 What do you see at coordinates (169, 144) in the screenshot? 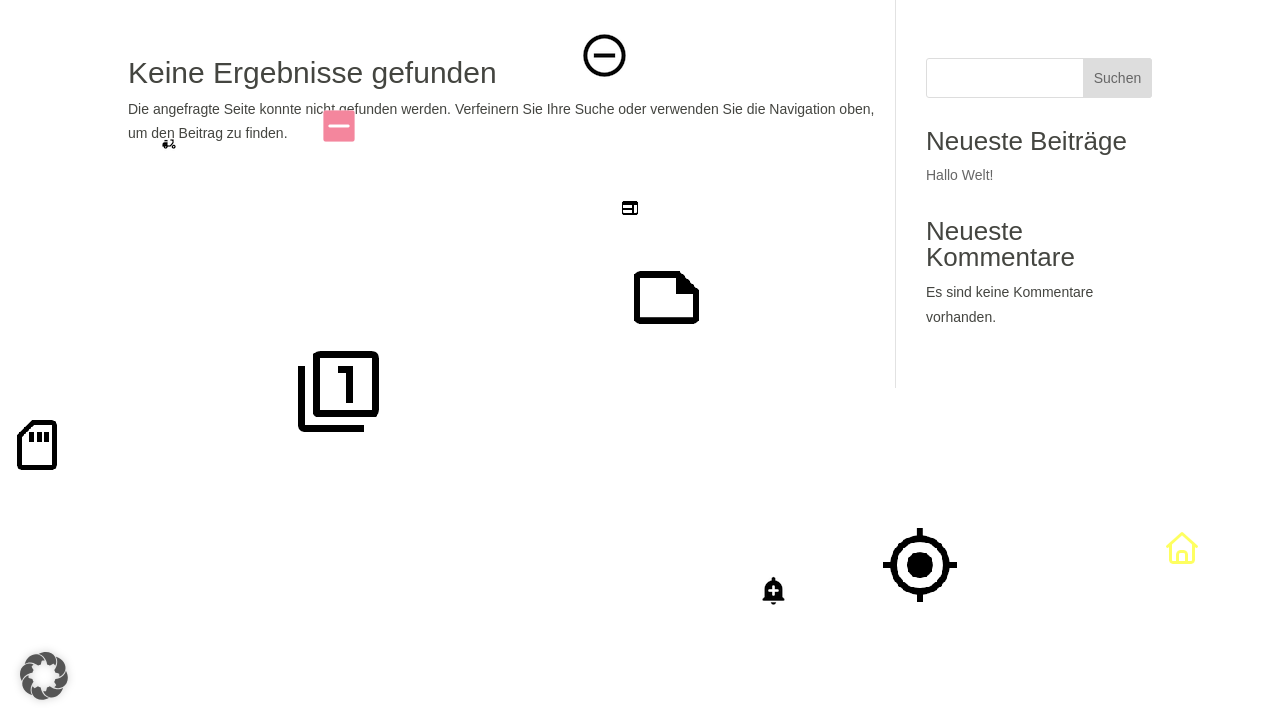
I see `select moped or scooter delivery option` at bounding box center [169, 144].